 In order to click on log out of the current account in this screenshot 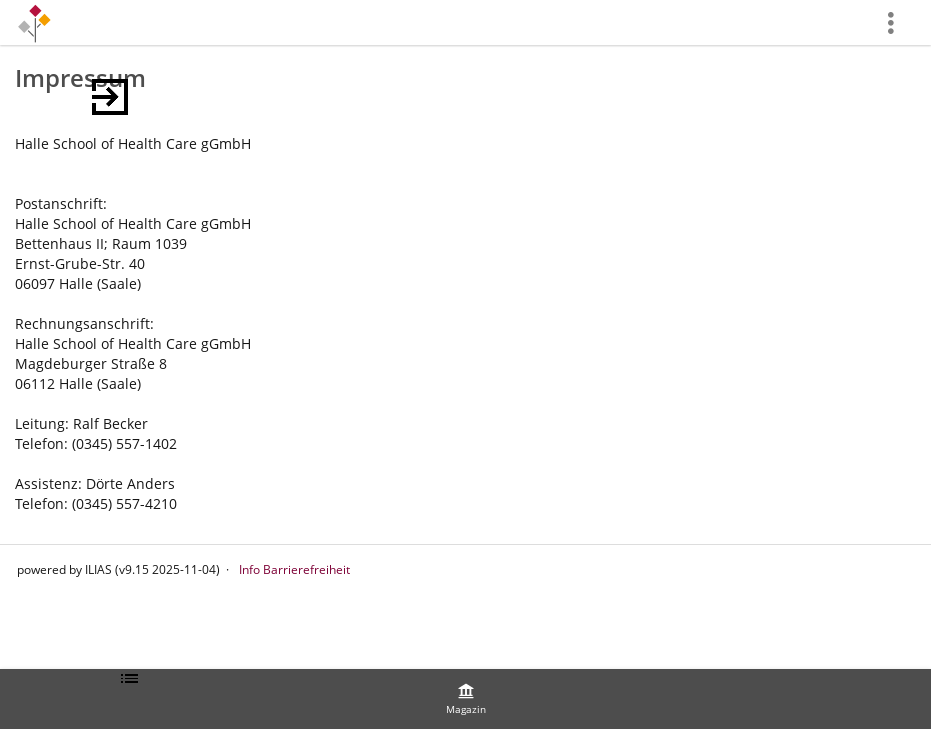, I will do `click(110, 97)`.